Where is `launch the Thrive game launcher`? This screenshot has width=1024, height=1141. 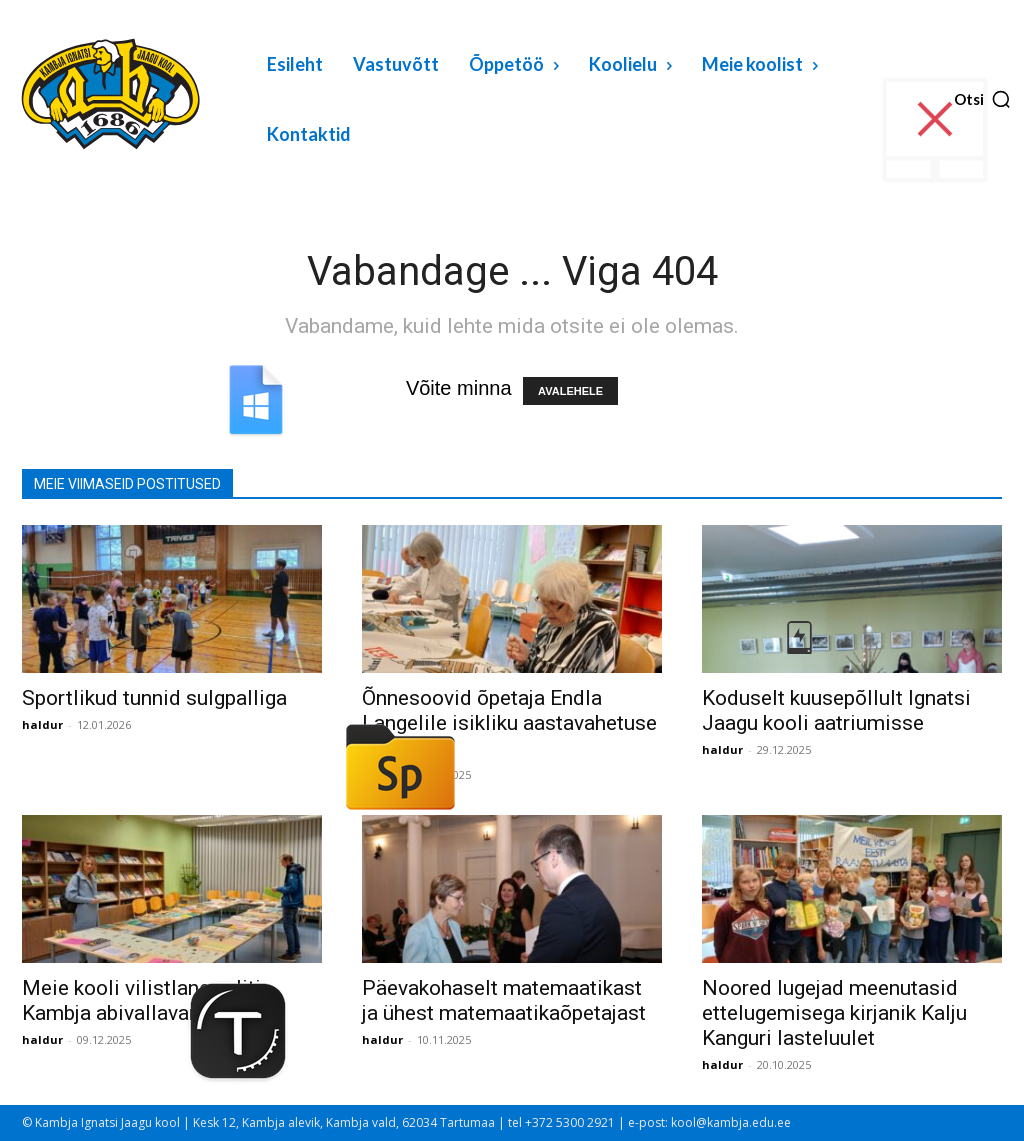 launch the Thrive game launcher is located at coordinates (238, 1031).